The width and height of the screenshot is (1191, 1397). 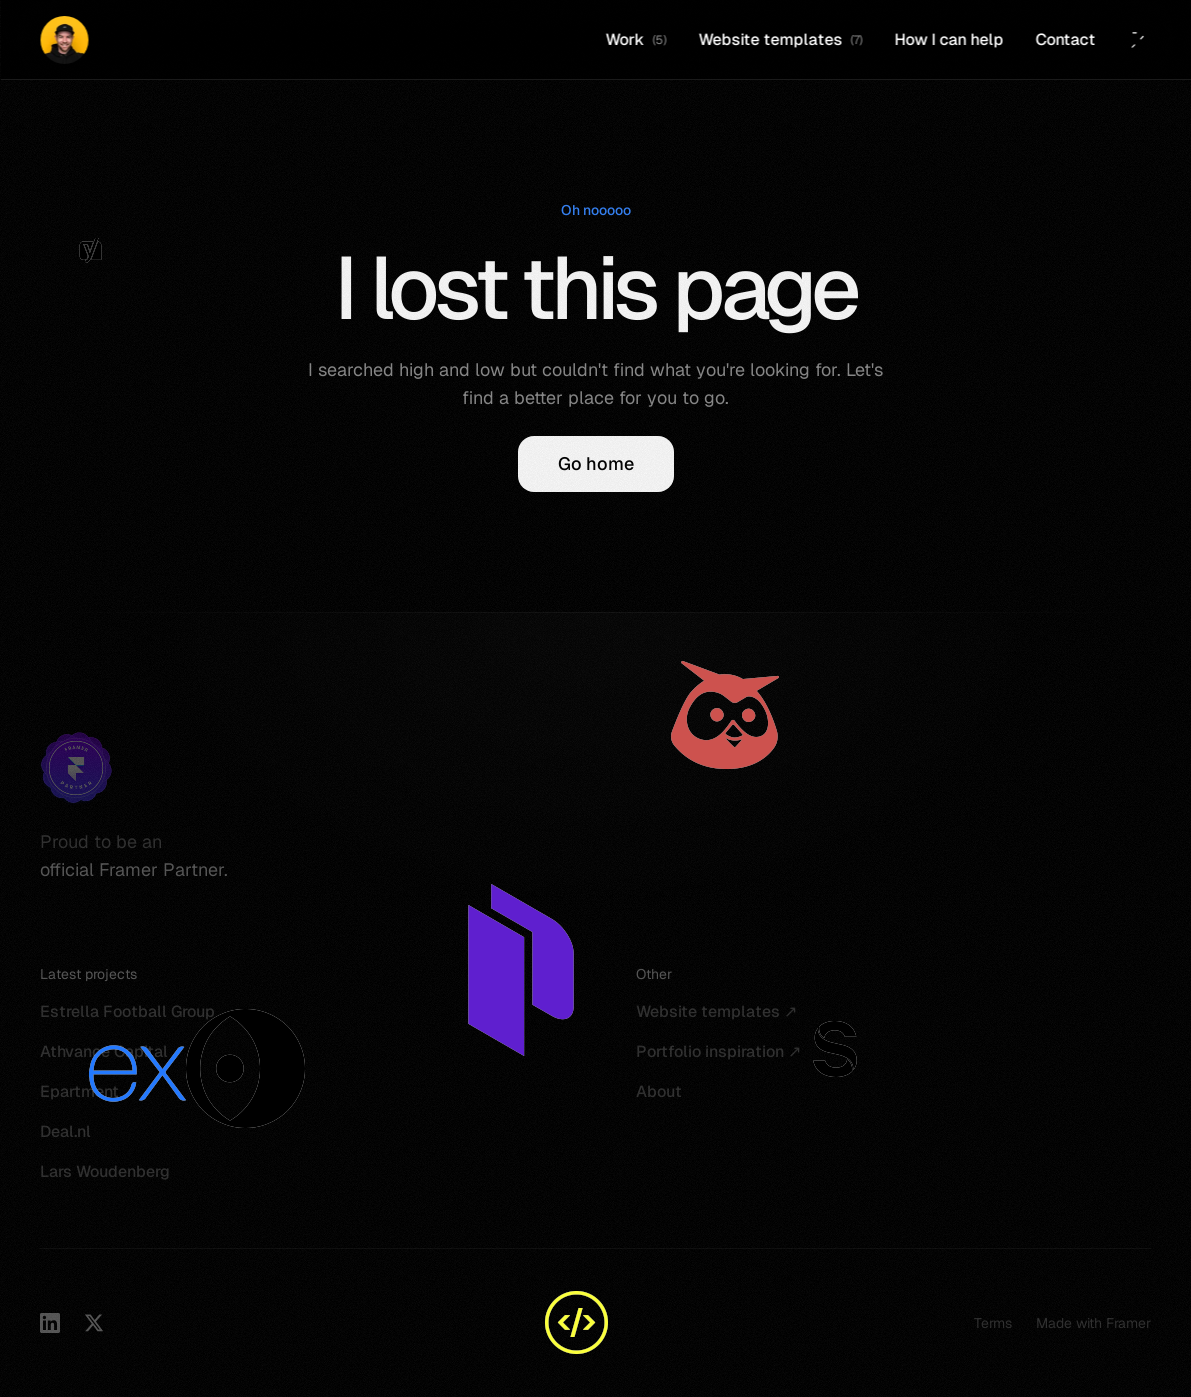 I want to click on HashiCorp Packer application, so click(x=521, y=970).